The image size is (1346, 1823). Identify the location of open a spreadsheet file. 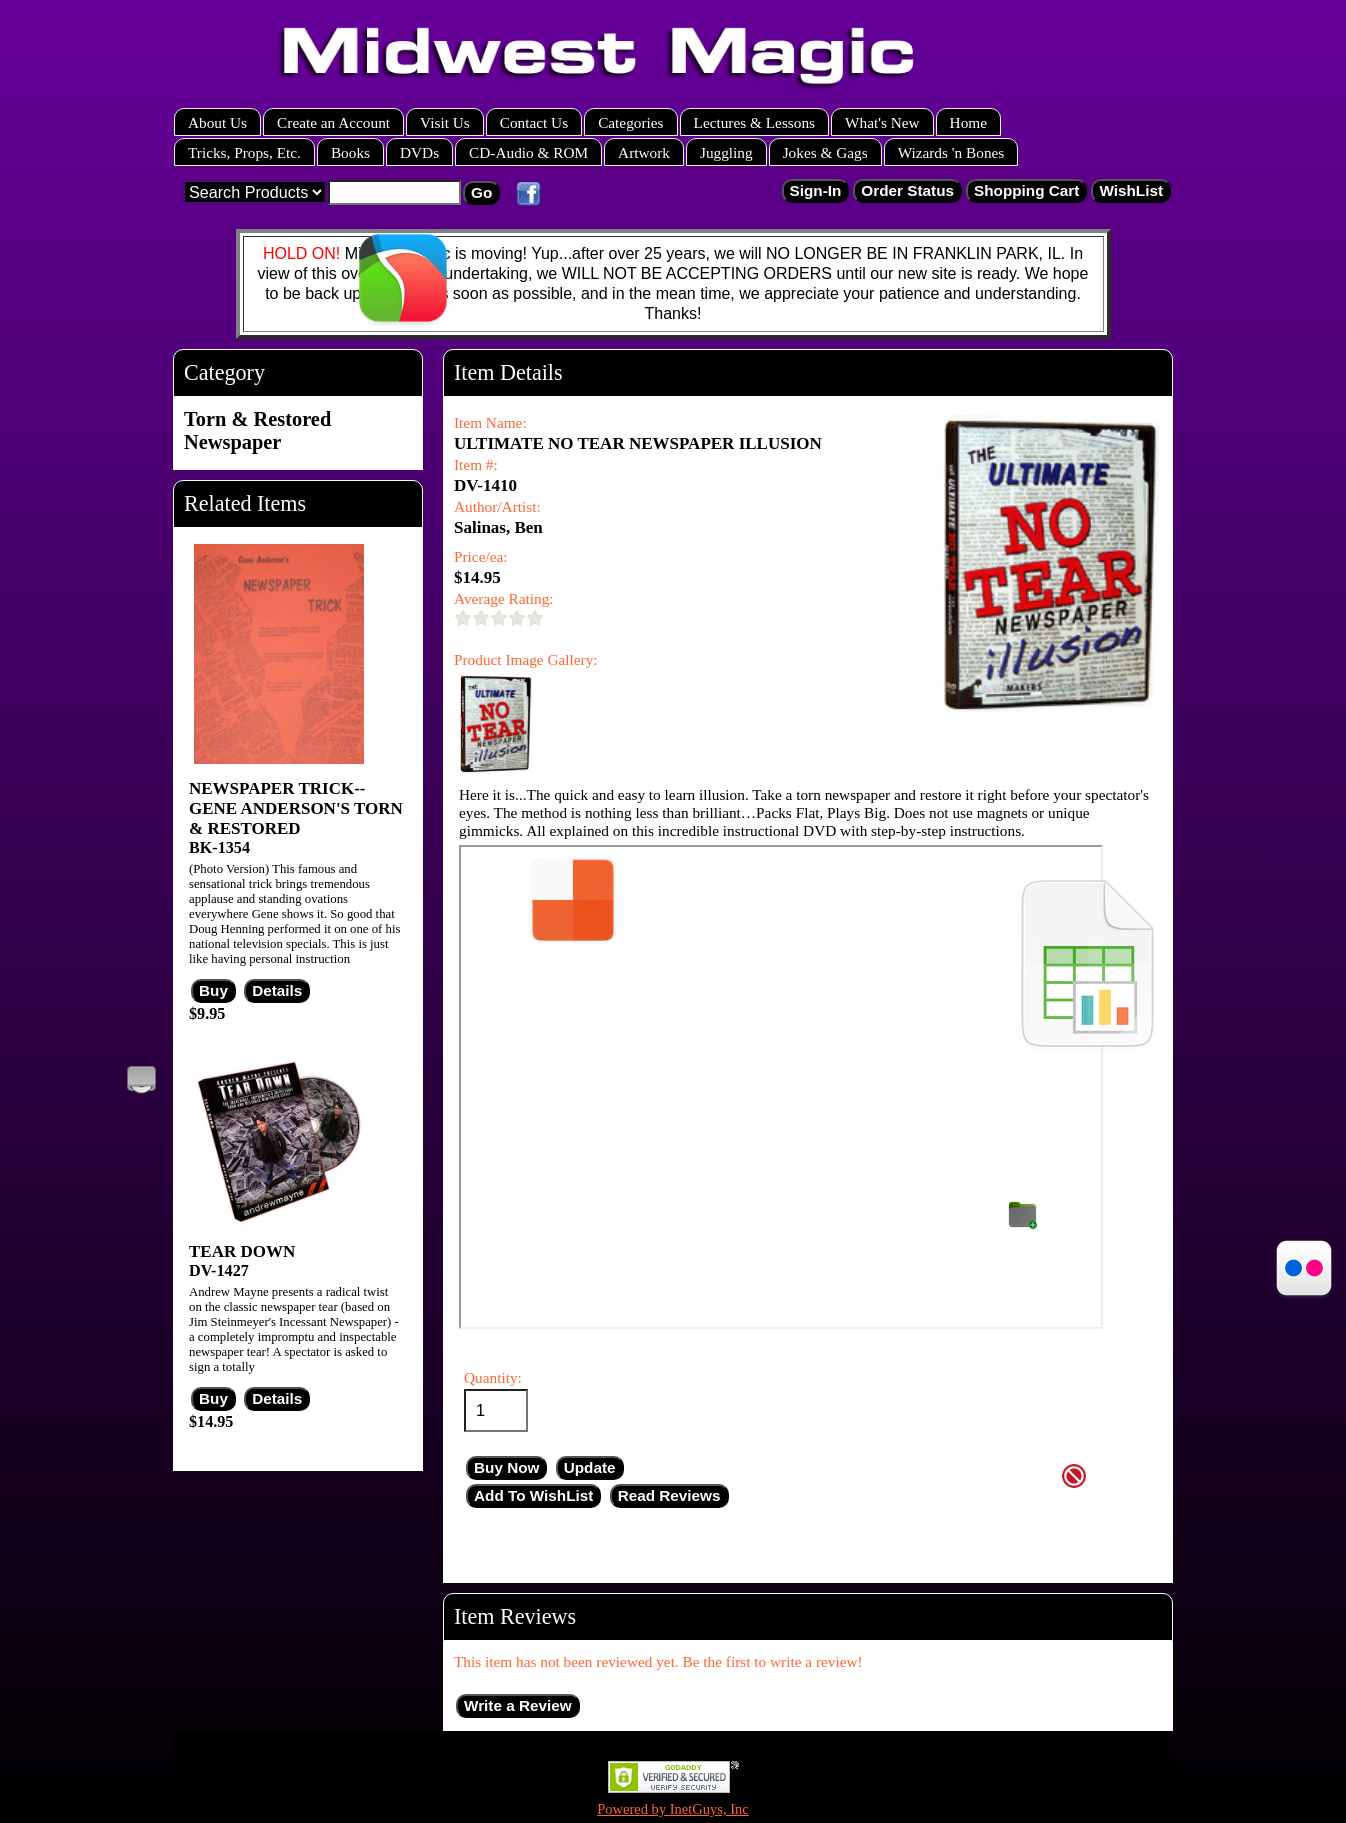
(1087, 963).